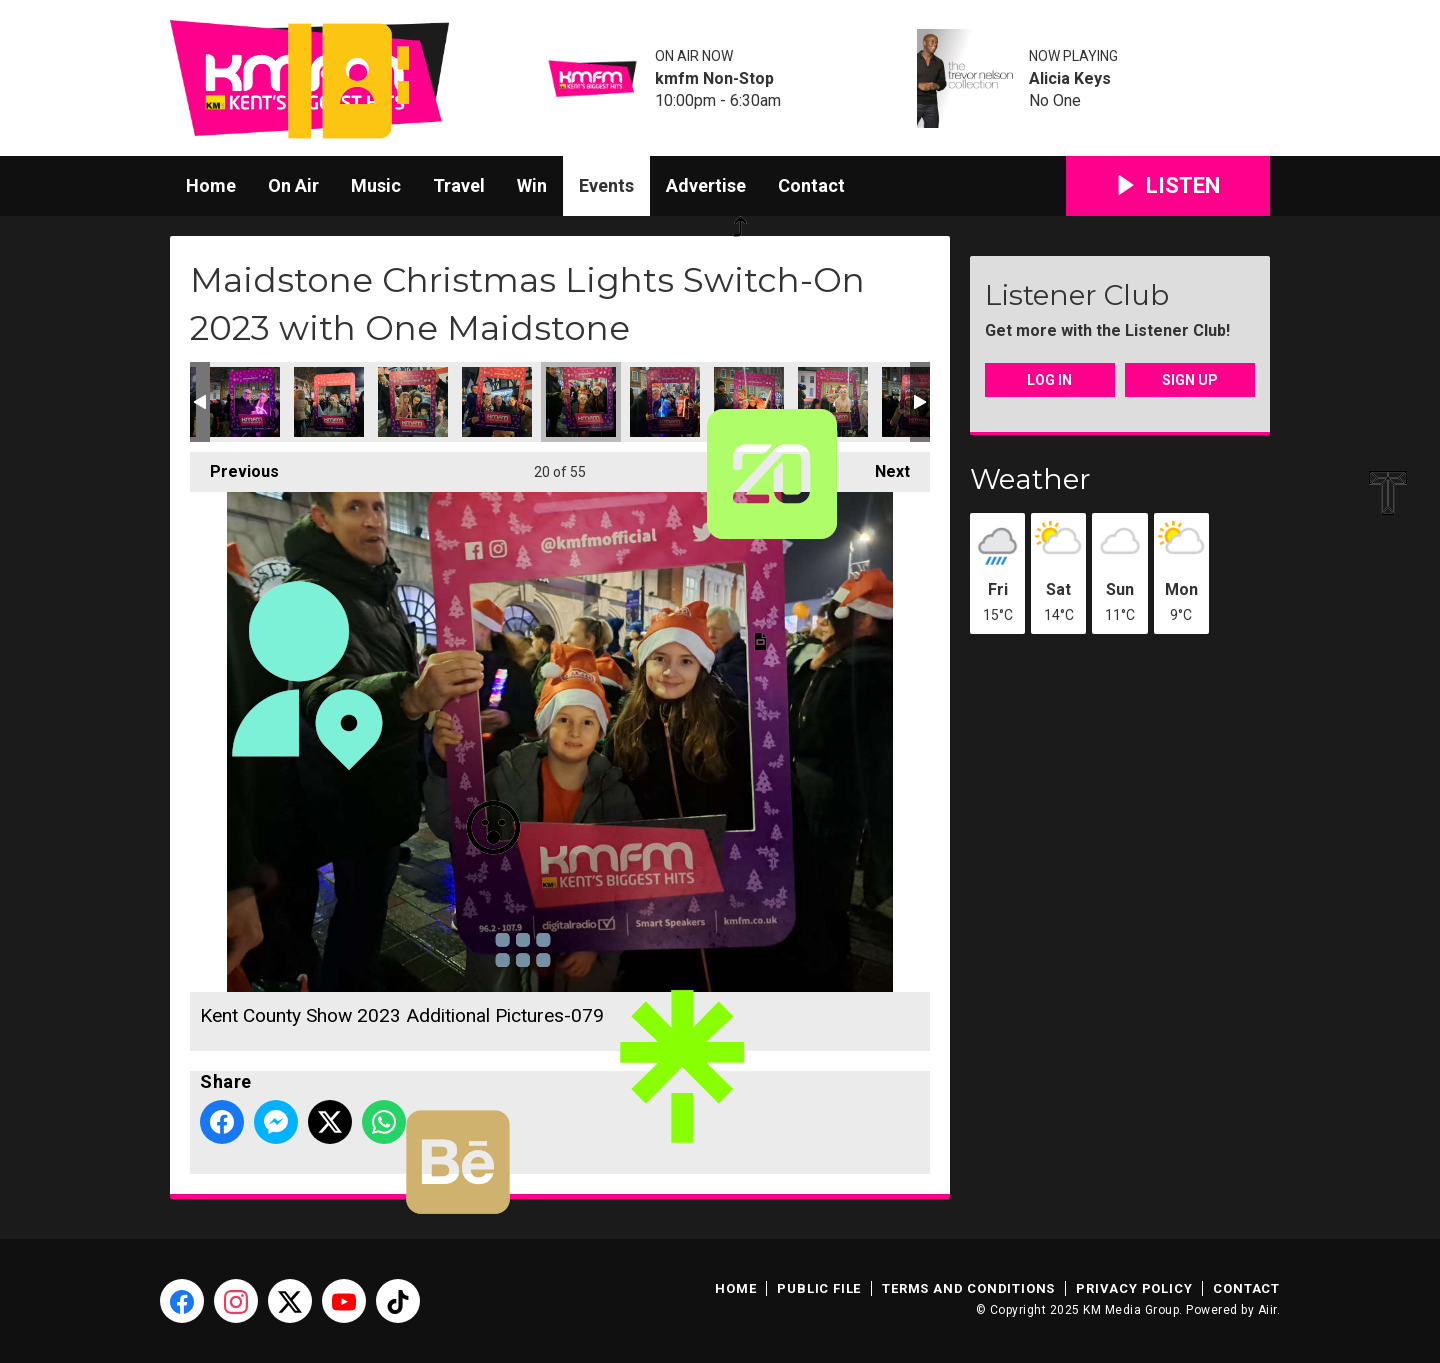 This screenshot has height=1363, width=1440. What do you see at coordinates (772, 474) in the screenshot?
I see `open the Twenty CRM app` at bounding box center [772, 474].